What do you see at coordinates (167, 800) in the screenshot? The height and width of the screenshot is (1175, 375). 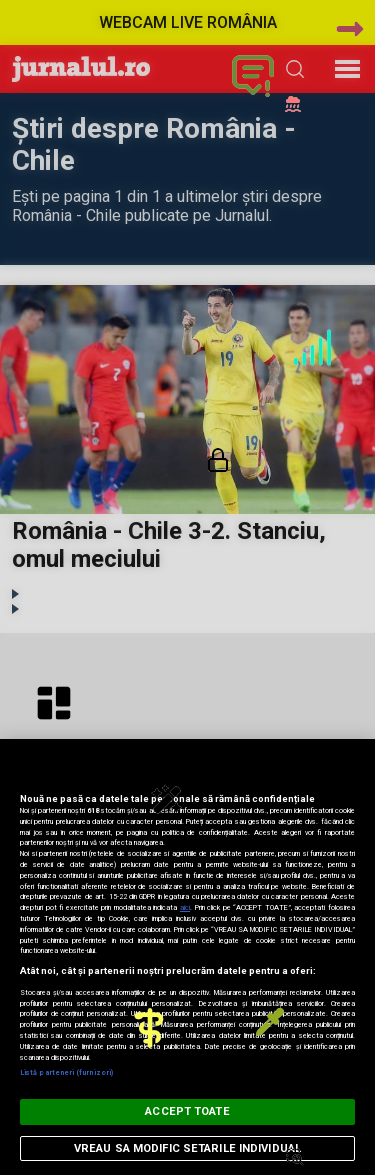 I see `apply automatic enhancements or effects` at bounding box center [167, 800].